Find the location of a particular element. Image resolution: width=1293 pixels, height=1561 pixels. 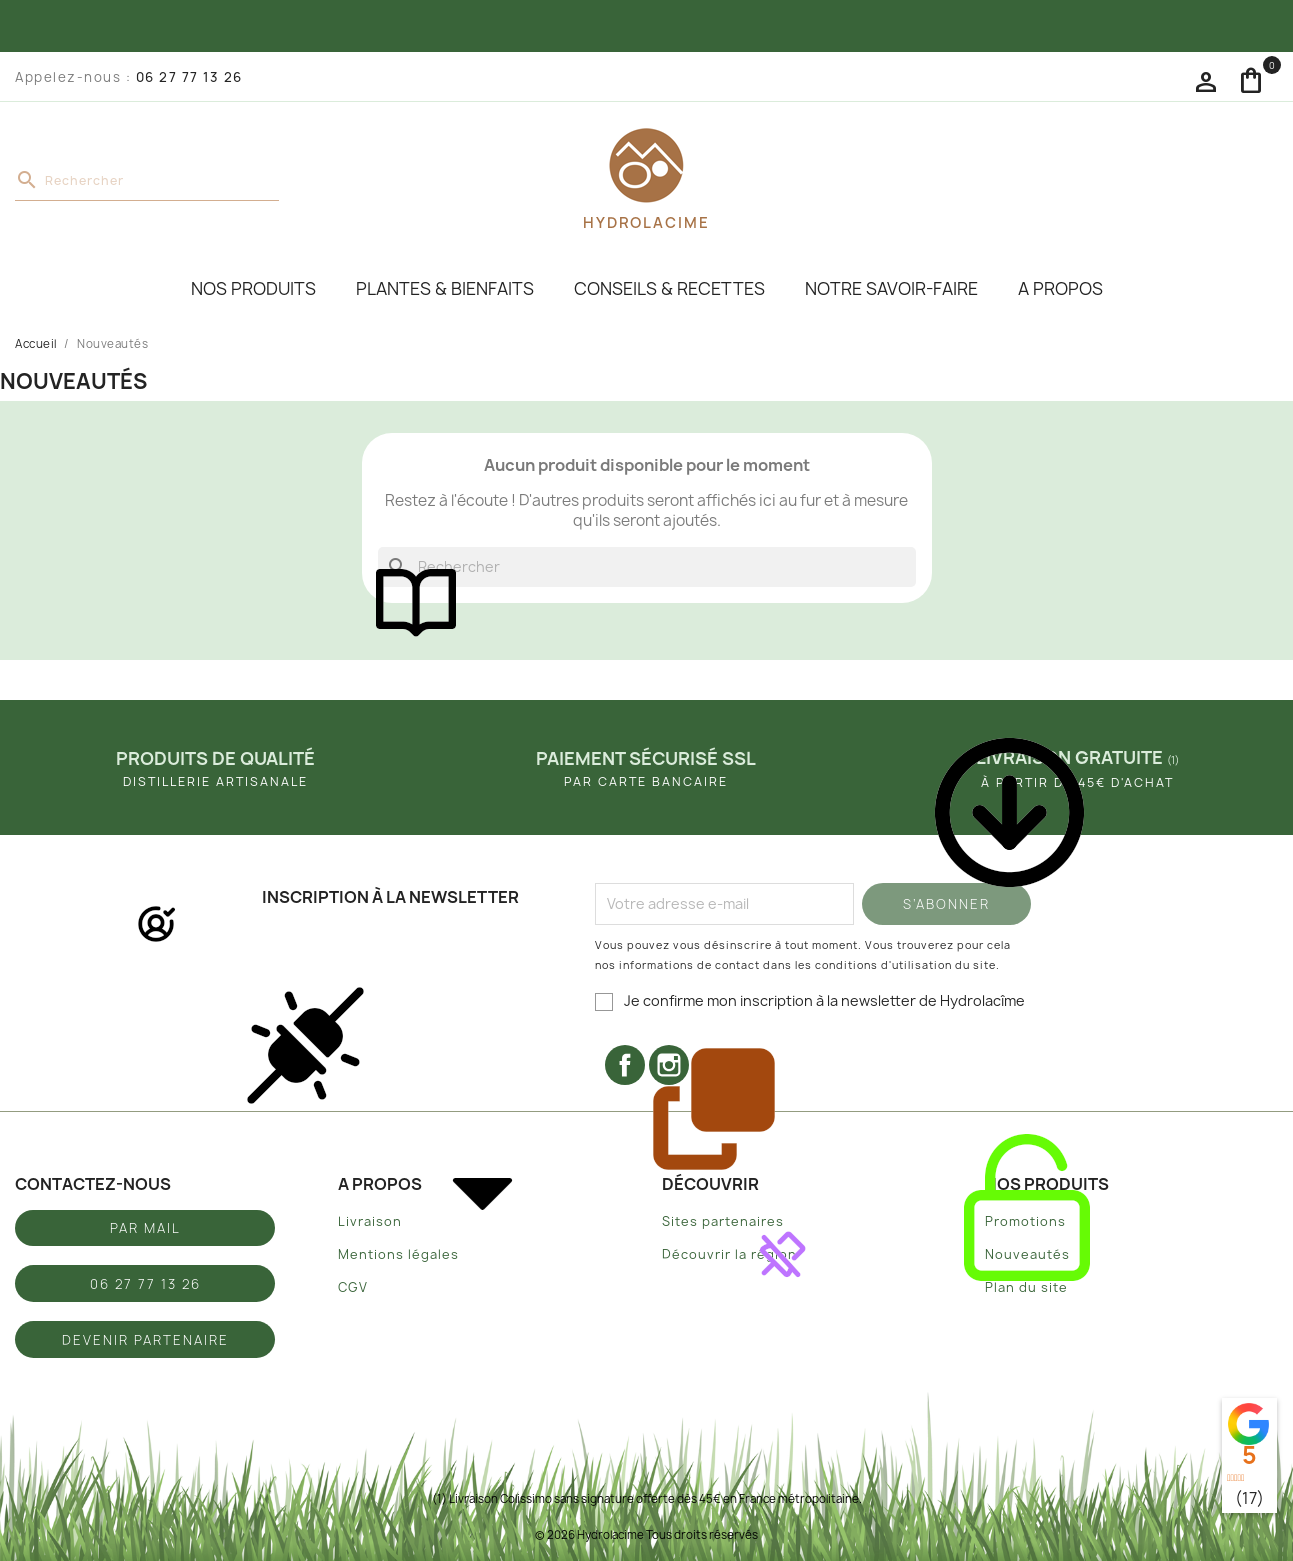

verified user profile is located at coordinates (156, 924).